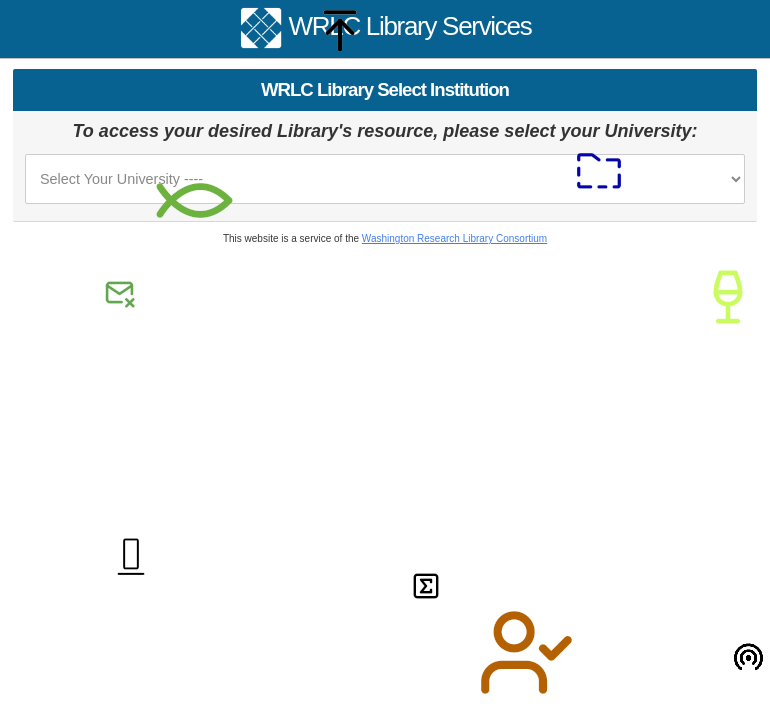 This screenshot has width=770, height=720. What do you see at coordinates (599, 170) in the screenshot?
I see `create a new folder` at bounding box center [599, 170].